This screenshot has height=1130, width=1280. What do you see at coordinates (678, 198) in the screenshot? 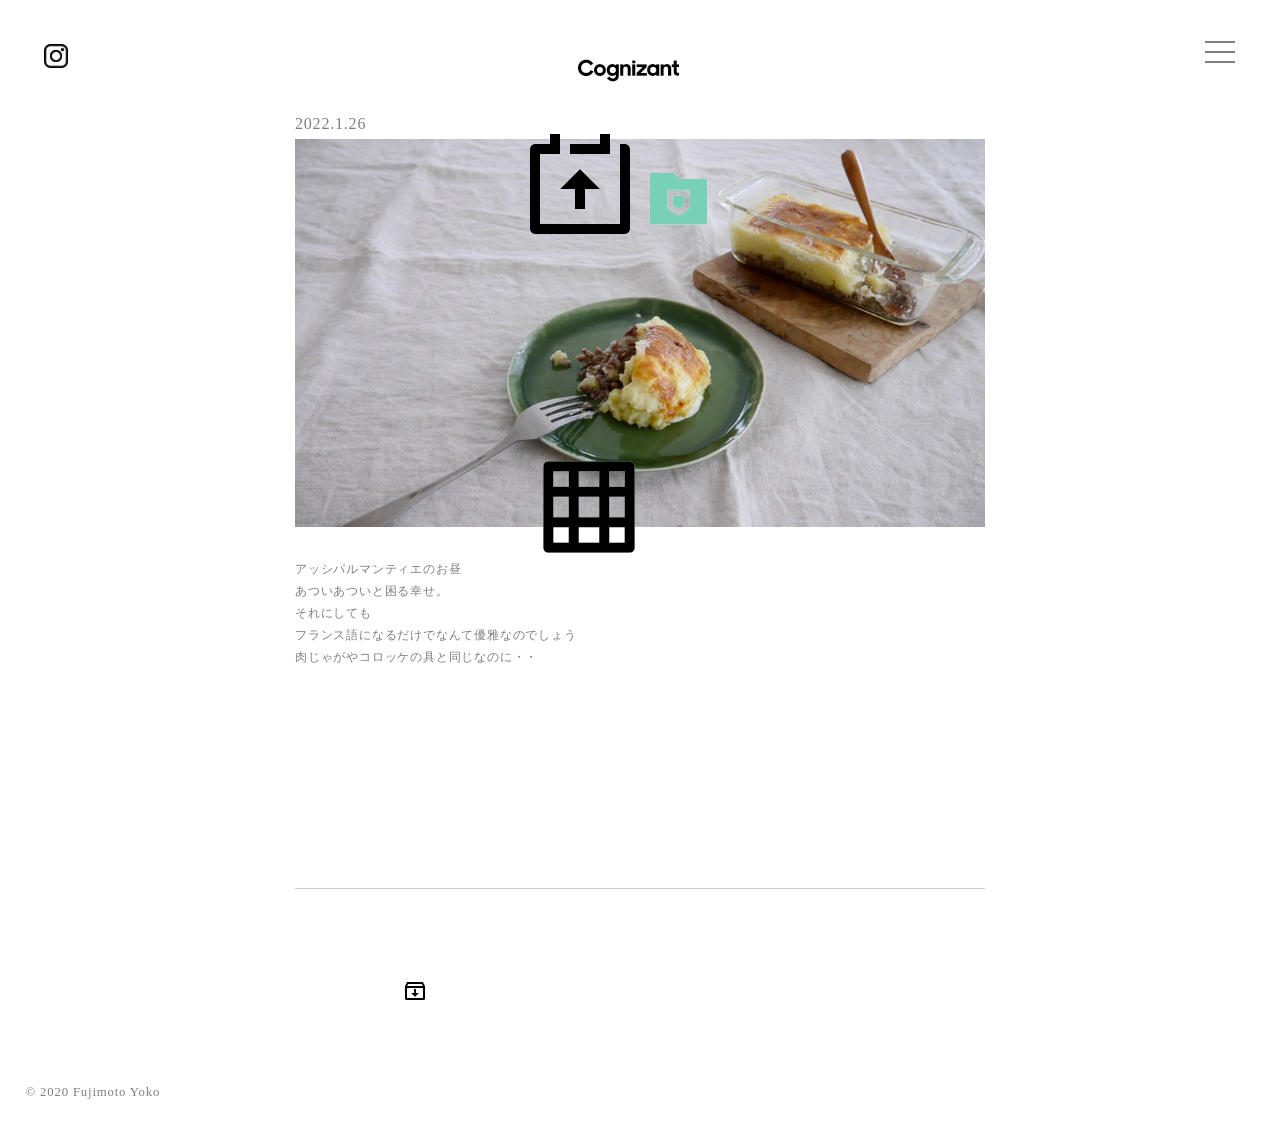
I see `access protected or secure files` at bounding box center [678, 198].